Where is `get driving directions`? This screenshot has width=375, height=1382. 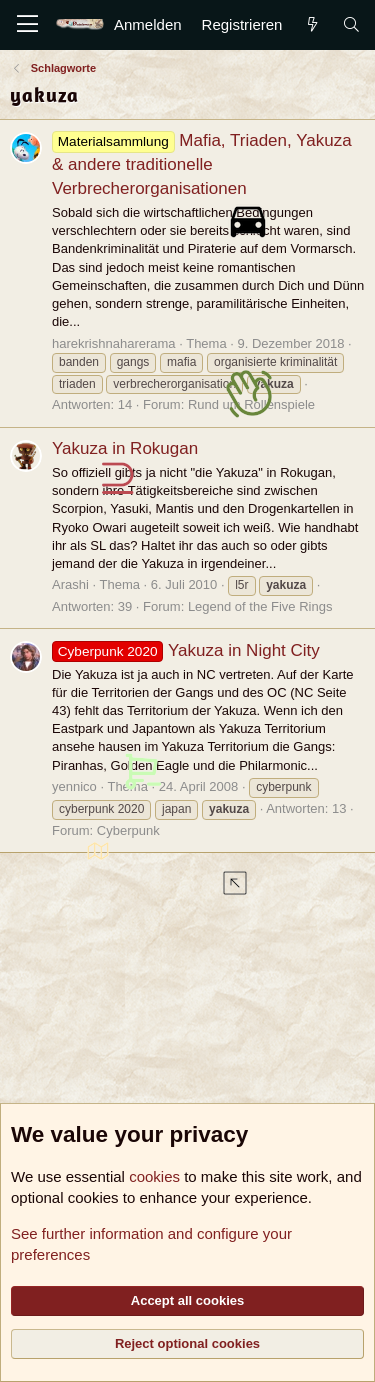 get driving directions is located at coordinates (248, 220).